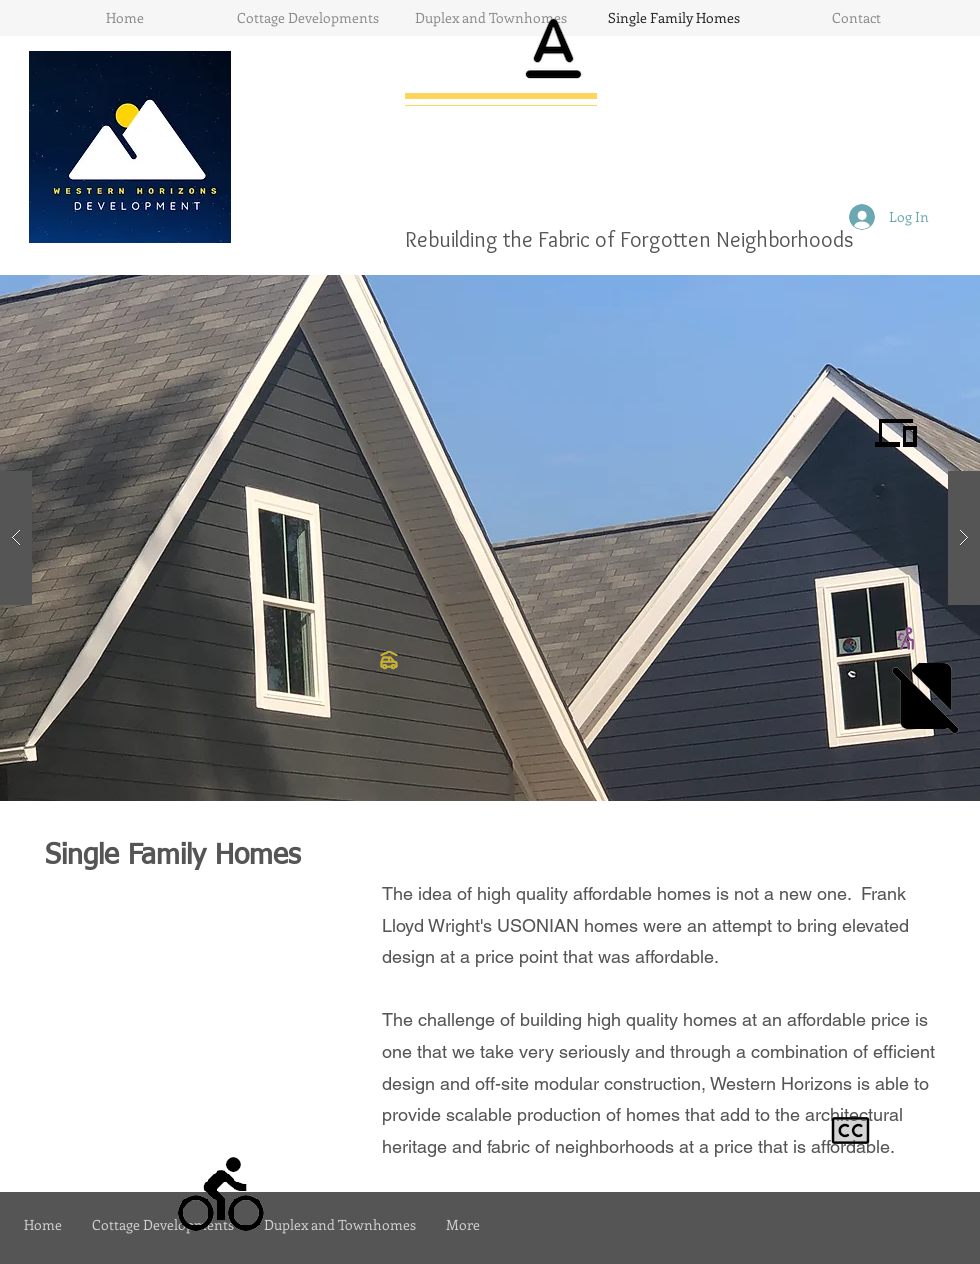 This screenshot has height=1264, width=980. Describe the element at coordinates (221, 1195) in the screenshot. I see `get cycling directions` at that location.